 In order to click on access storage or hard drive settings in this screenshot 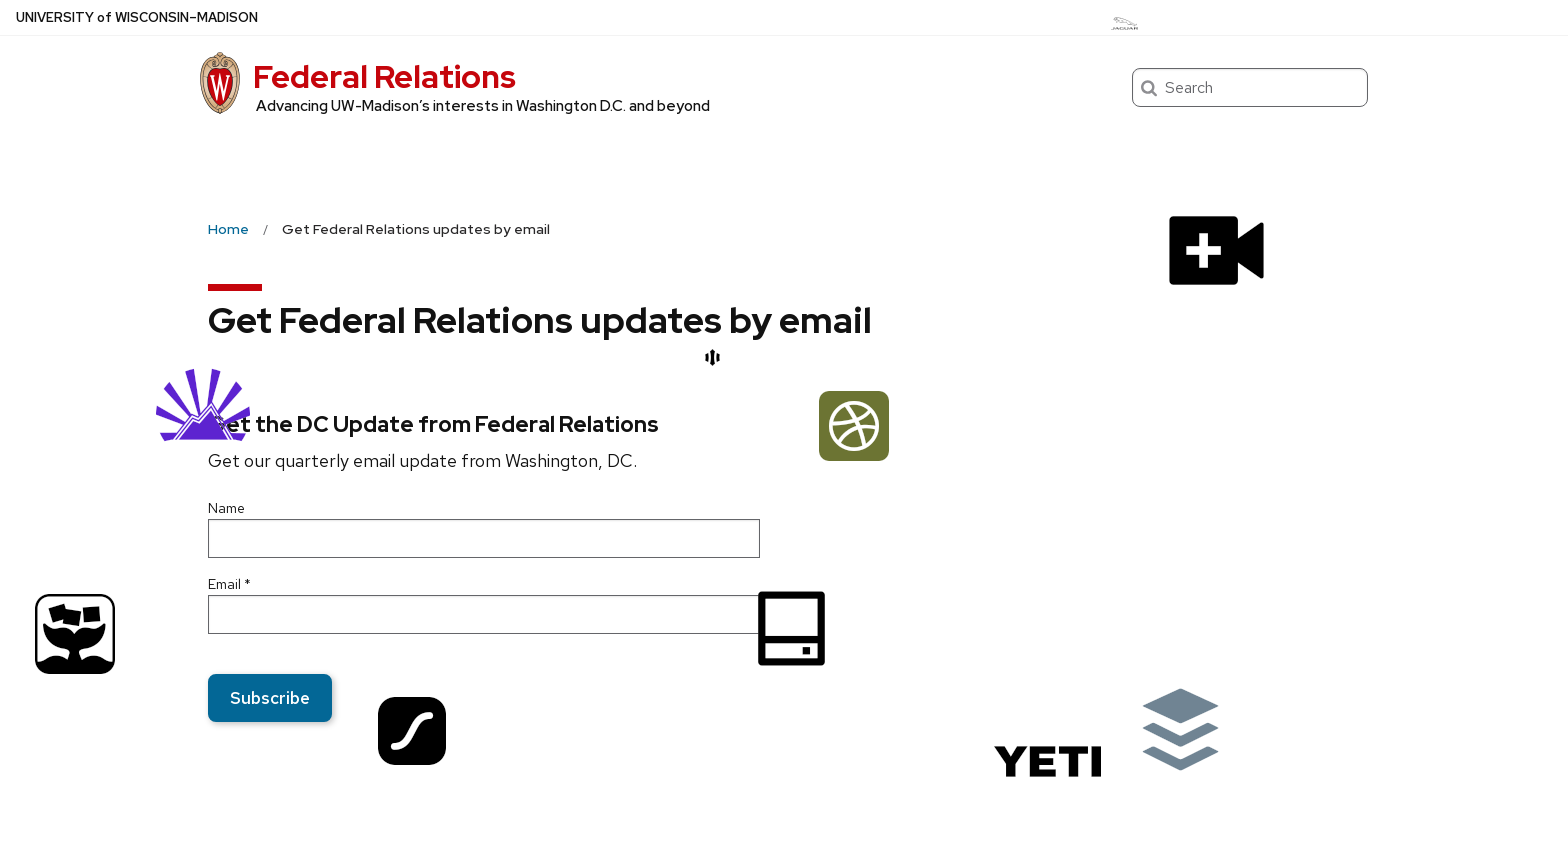, I will do `click(791, 628)`.